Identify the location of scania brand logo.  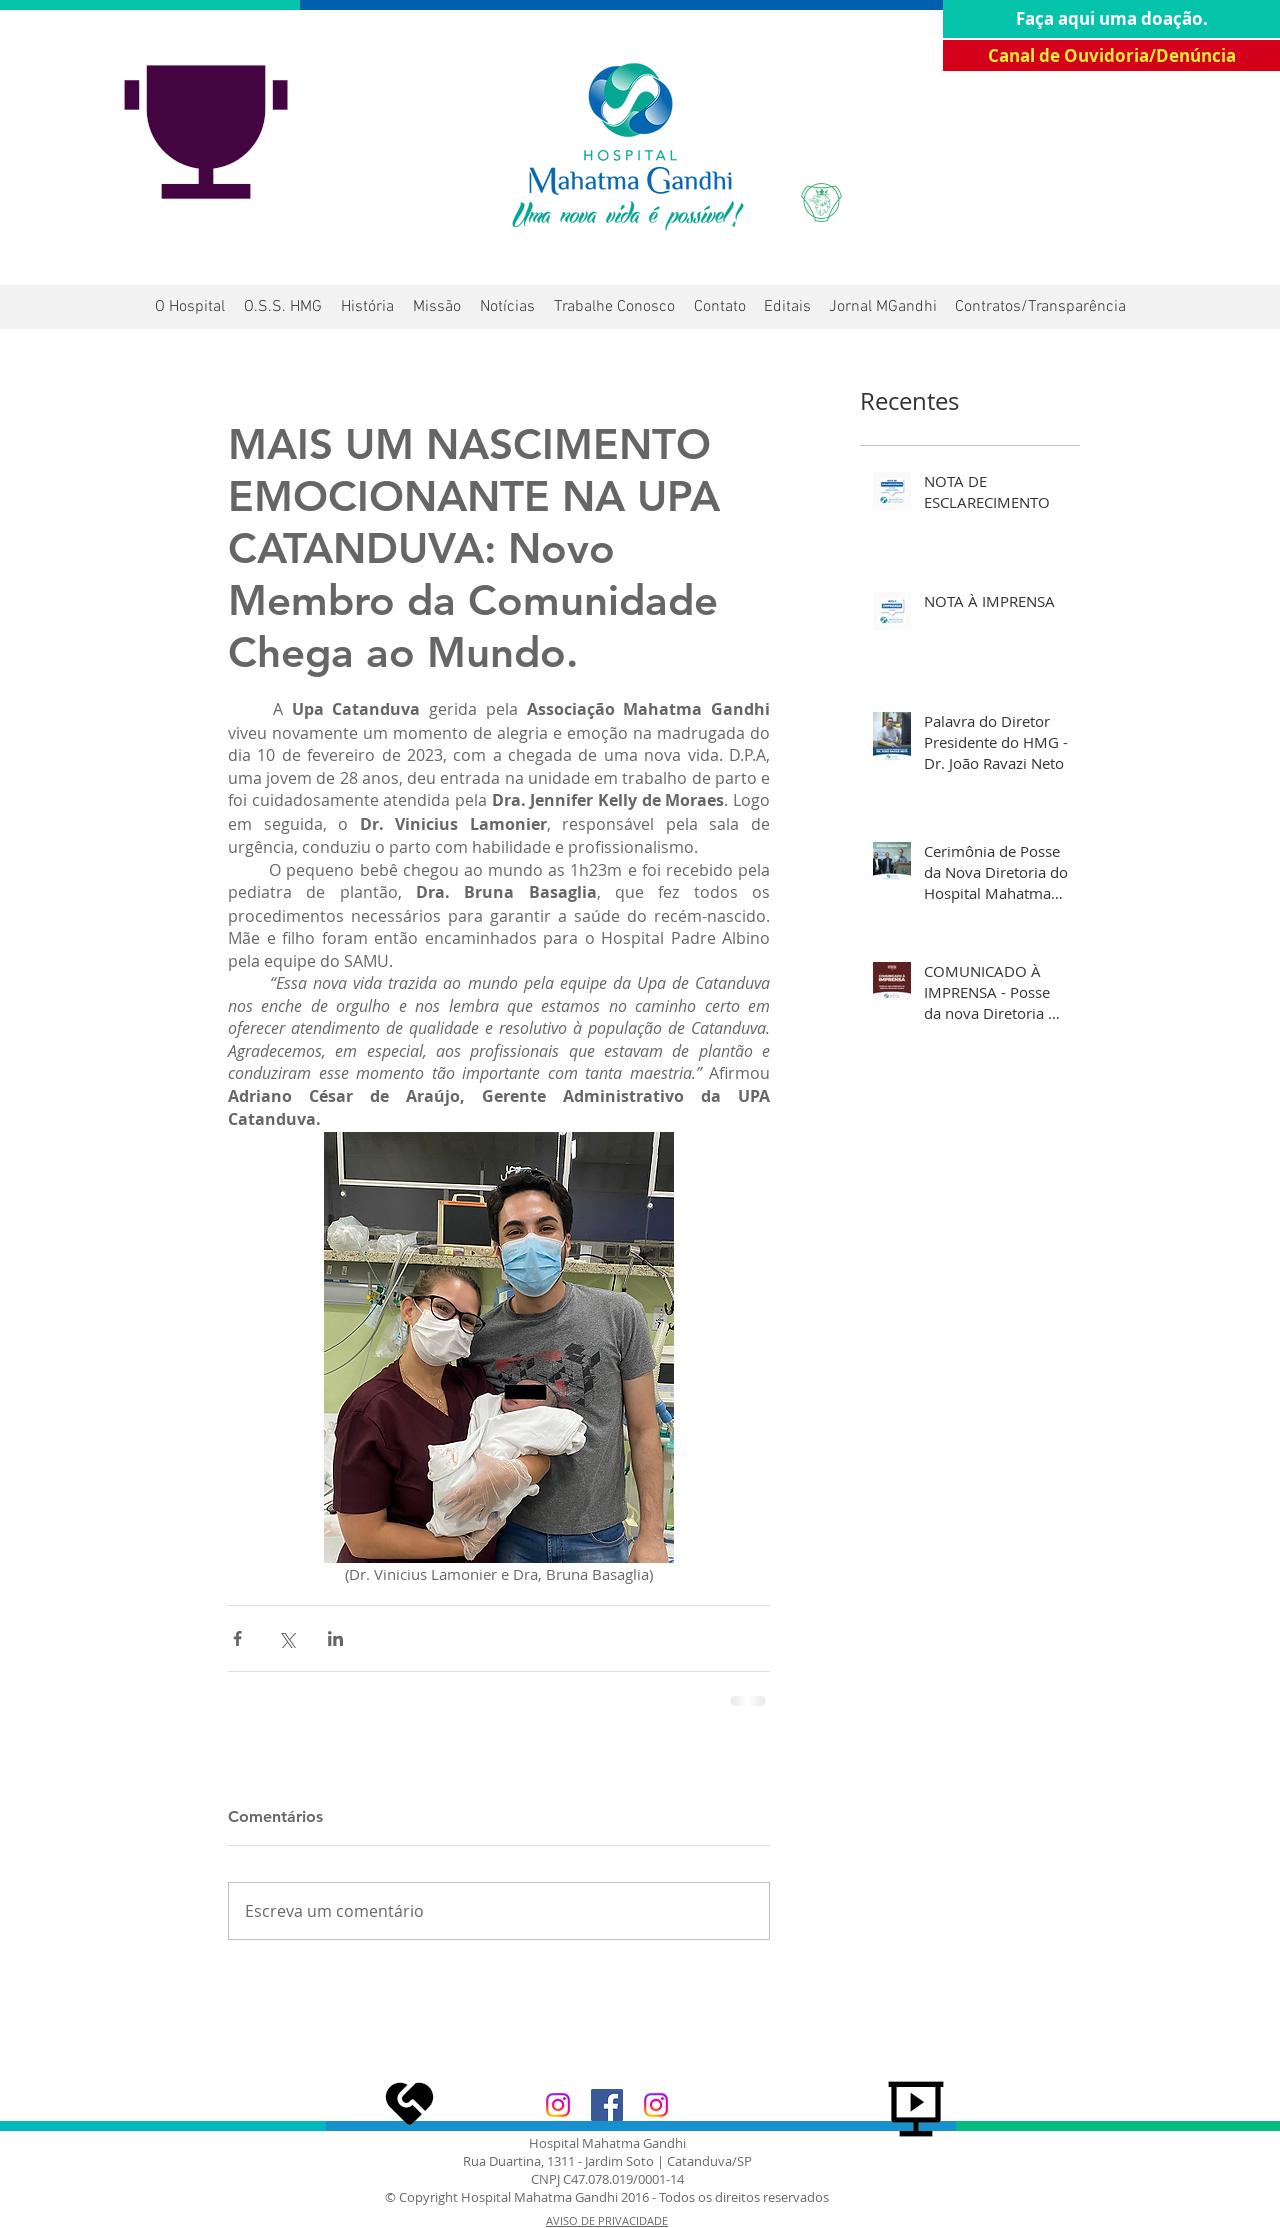
(821, 202).